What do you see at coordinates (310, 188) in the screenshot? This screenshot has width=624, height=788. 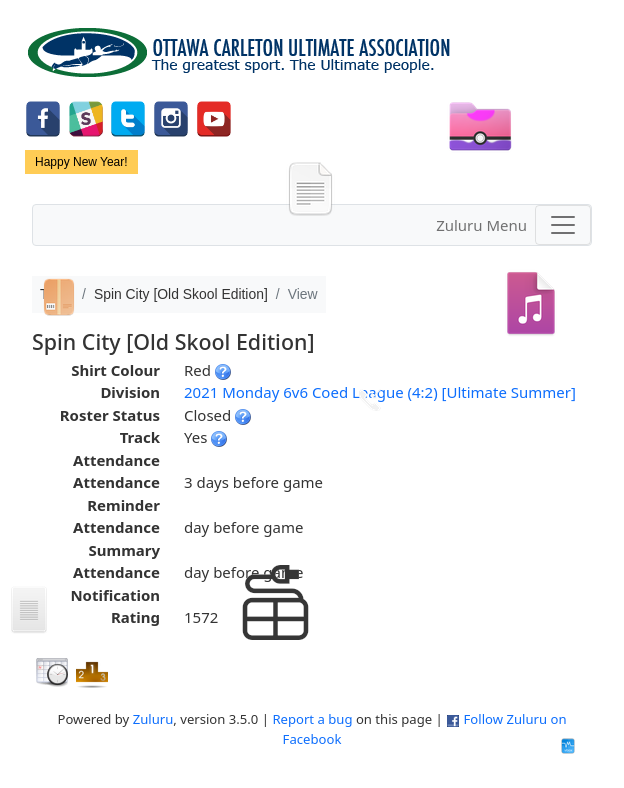 I see `a plain text file` at bounding box center [310, 188].